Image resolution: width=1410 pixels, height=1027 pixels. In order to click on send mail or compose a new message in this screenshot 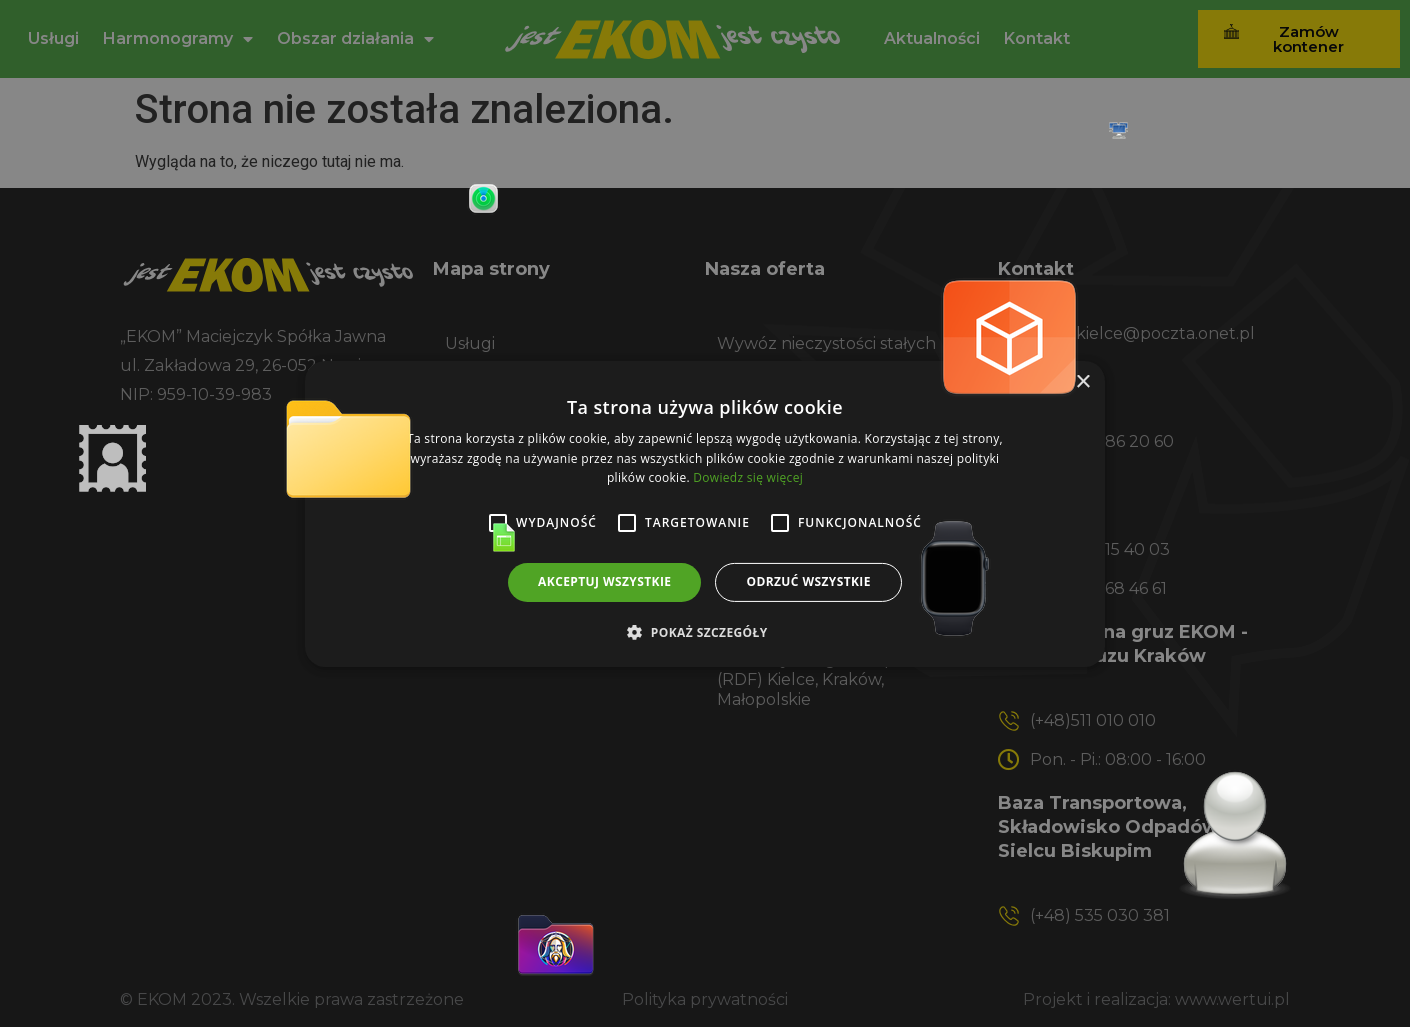, I will do `click(110, 460)`.